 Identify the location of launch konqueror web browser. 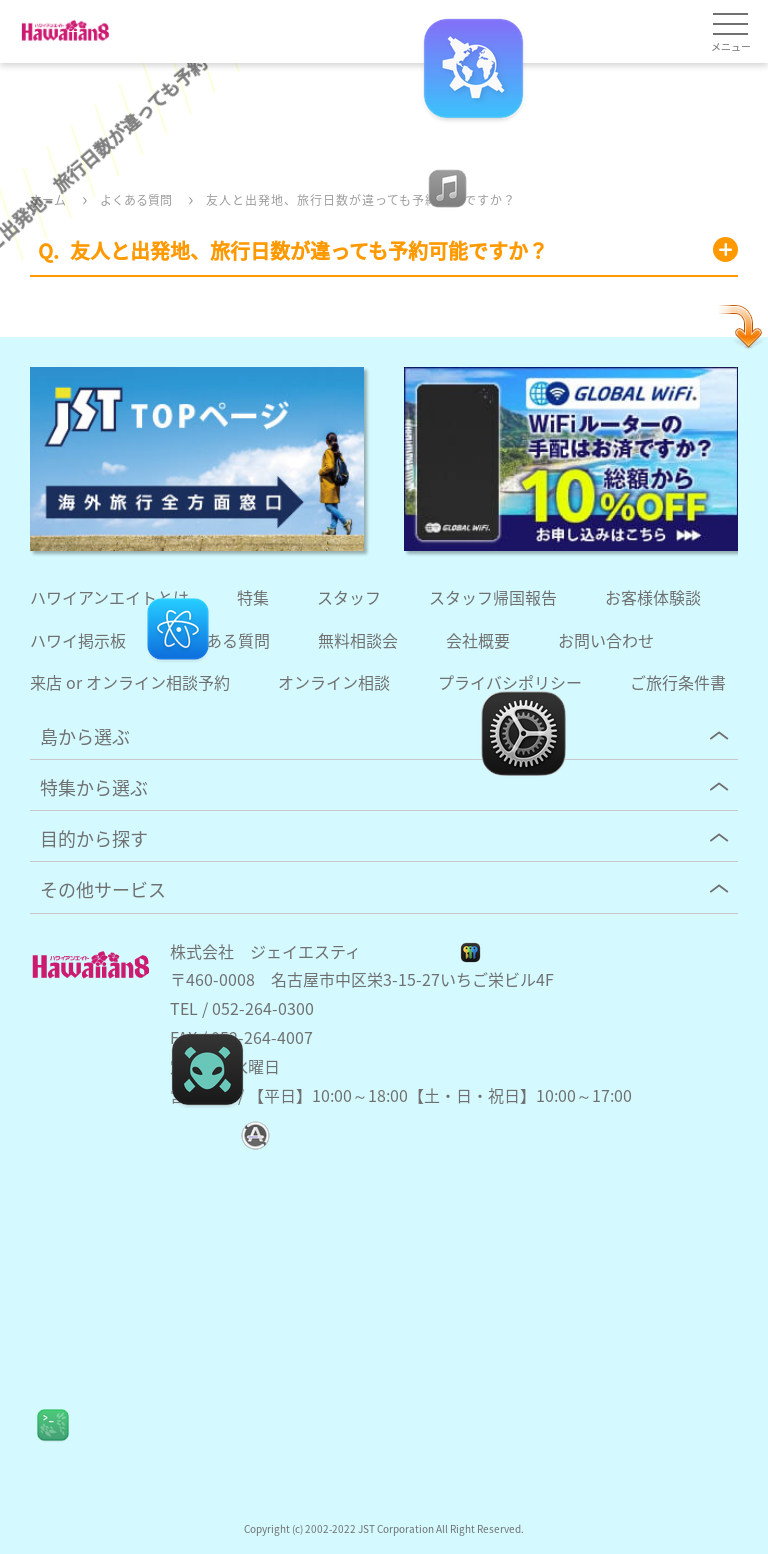
(473, 68).